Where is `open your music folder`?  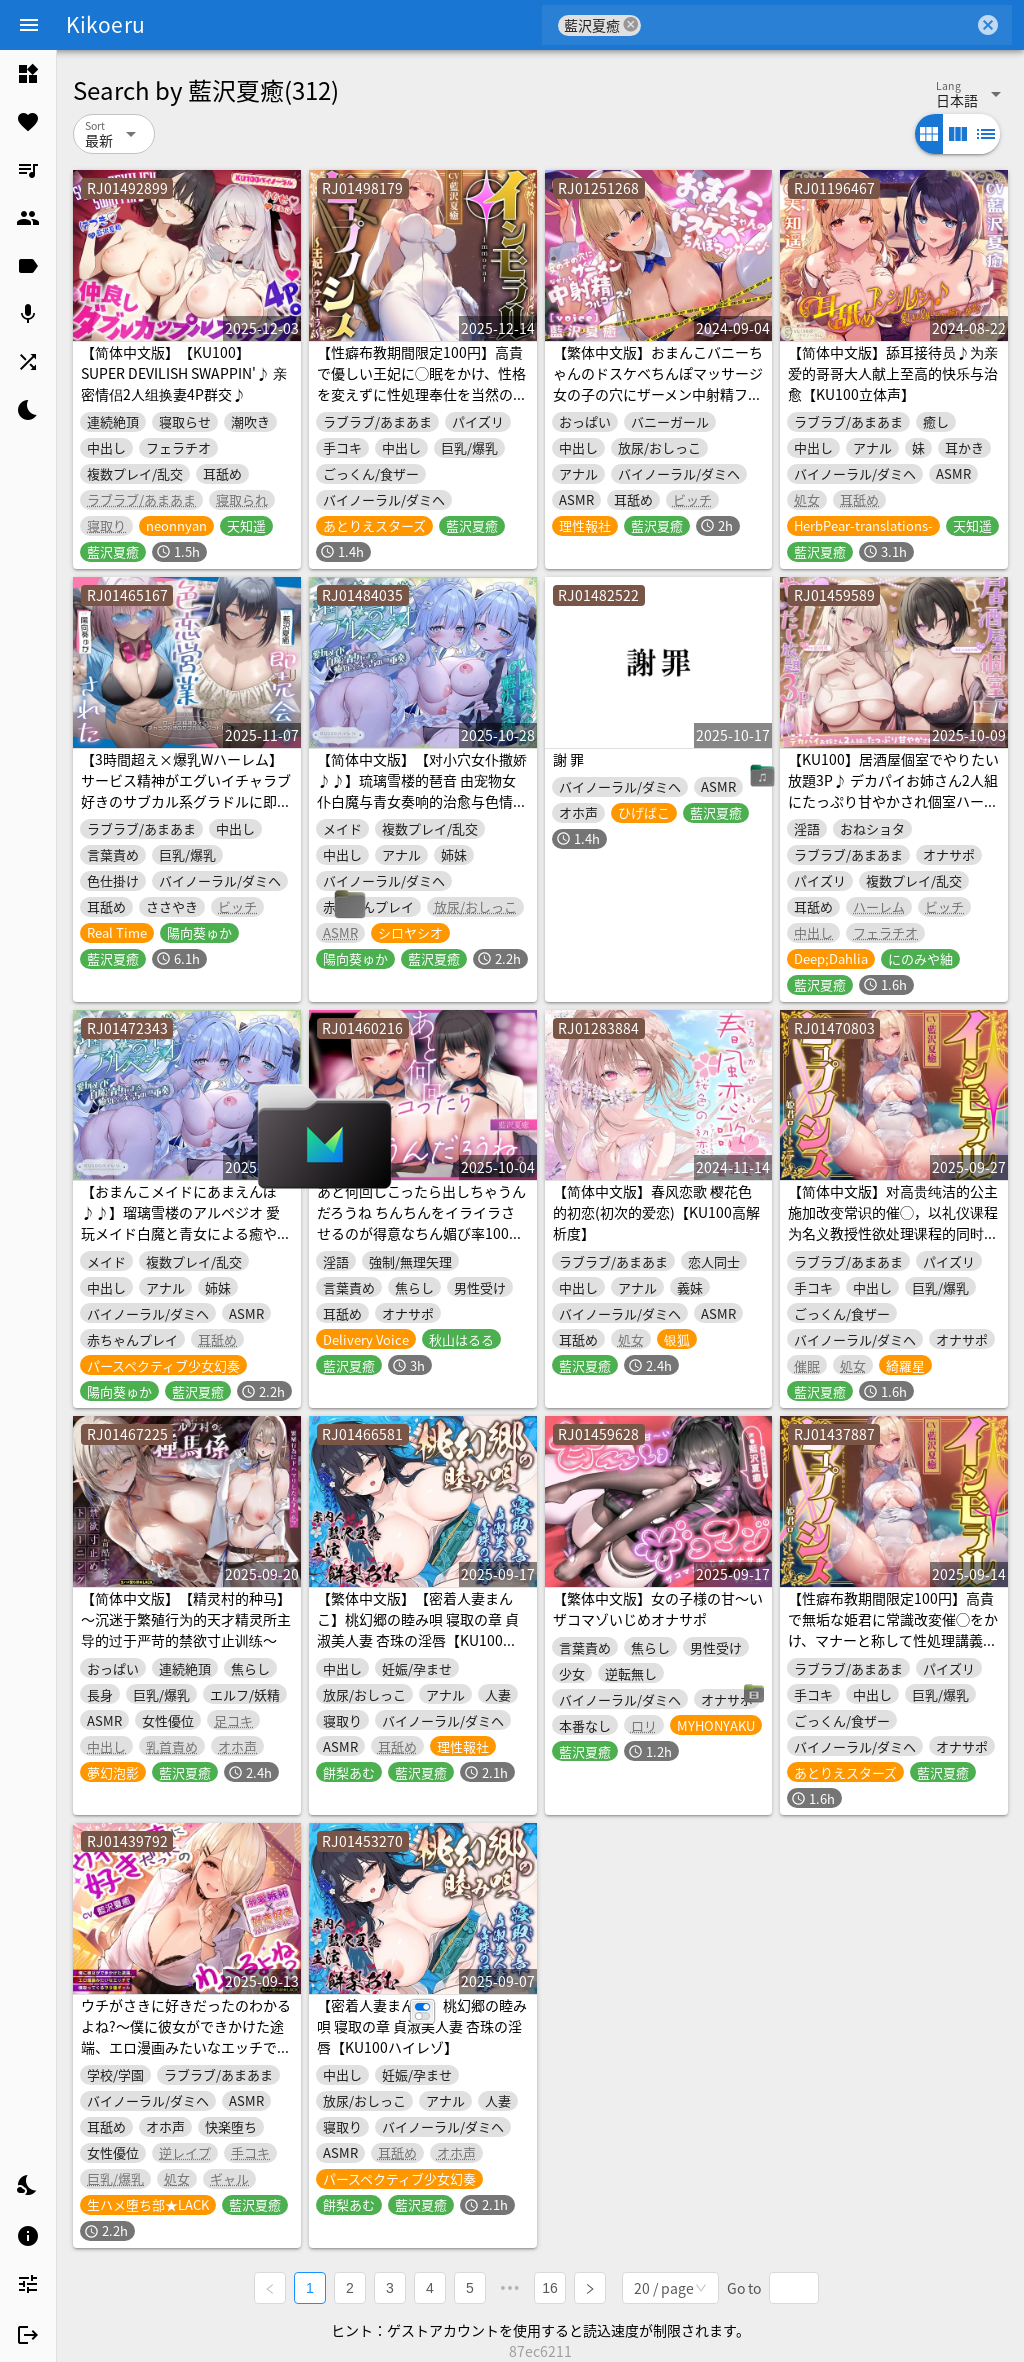 open your music folder is located at coordinates (762, 775).